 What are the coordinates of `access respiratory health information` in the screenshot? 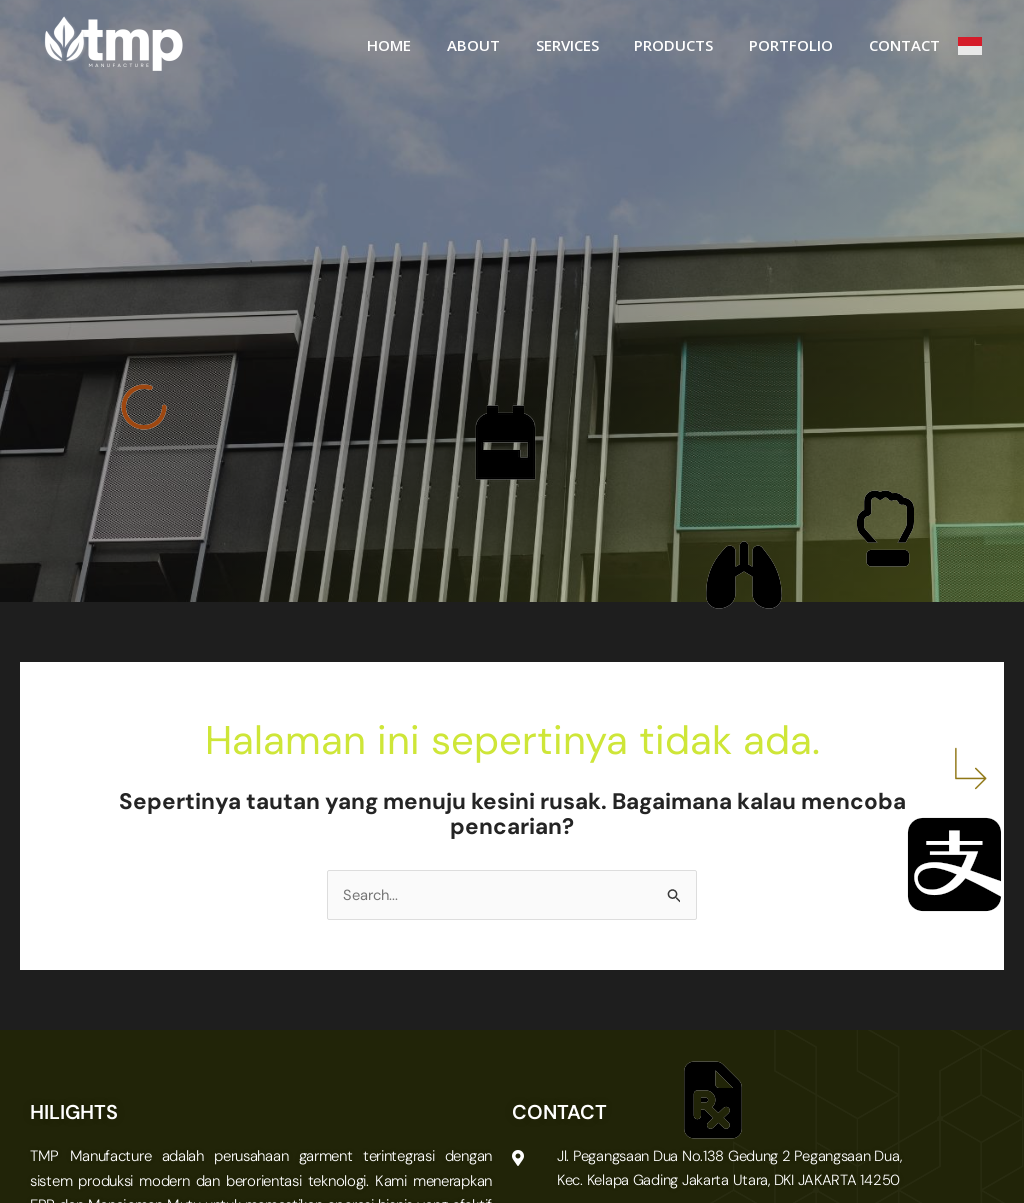 It's located at (744, 575).